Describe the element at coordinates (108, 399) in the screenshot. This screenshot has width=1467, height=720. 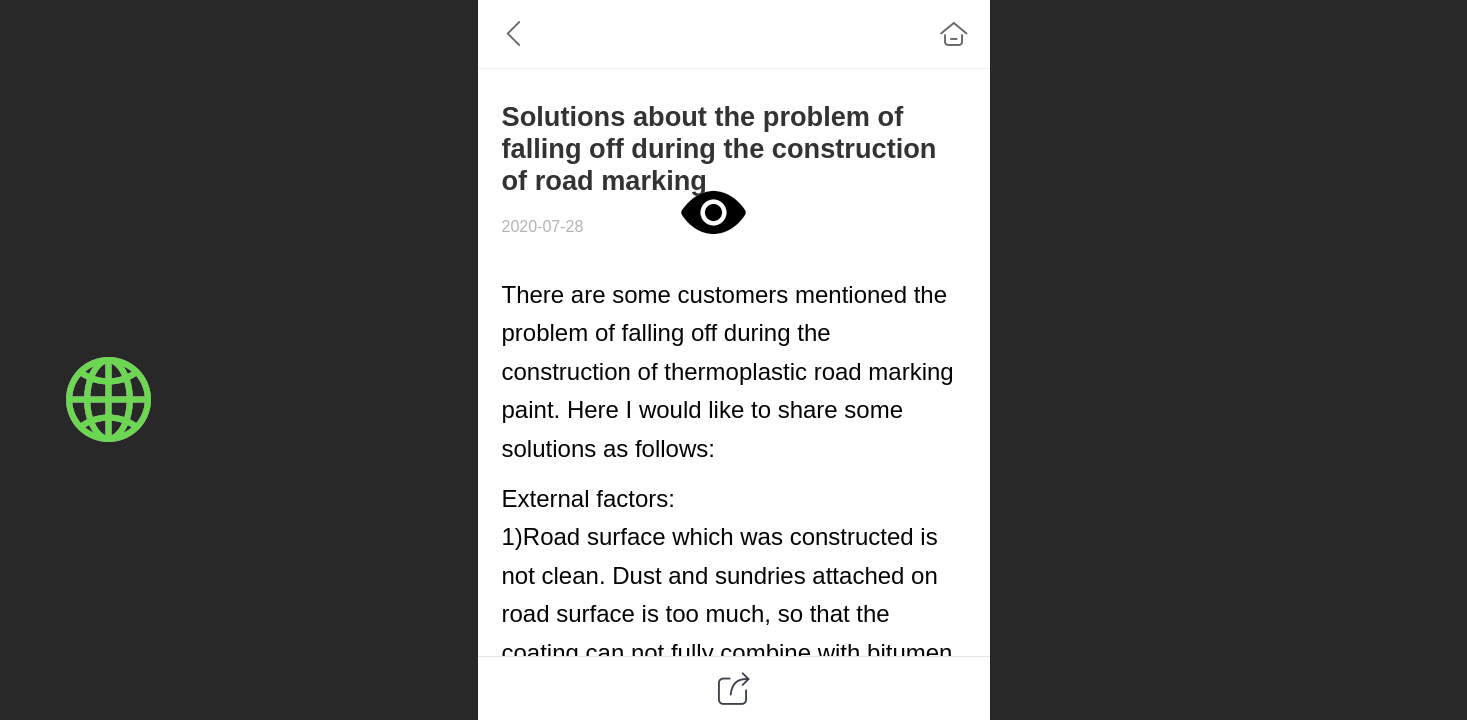
I see `access website or browse the web` at that location.